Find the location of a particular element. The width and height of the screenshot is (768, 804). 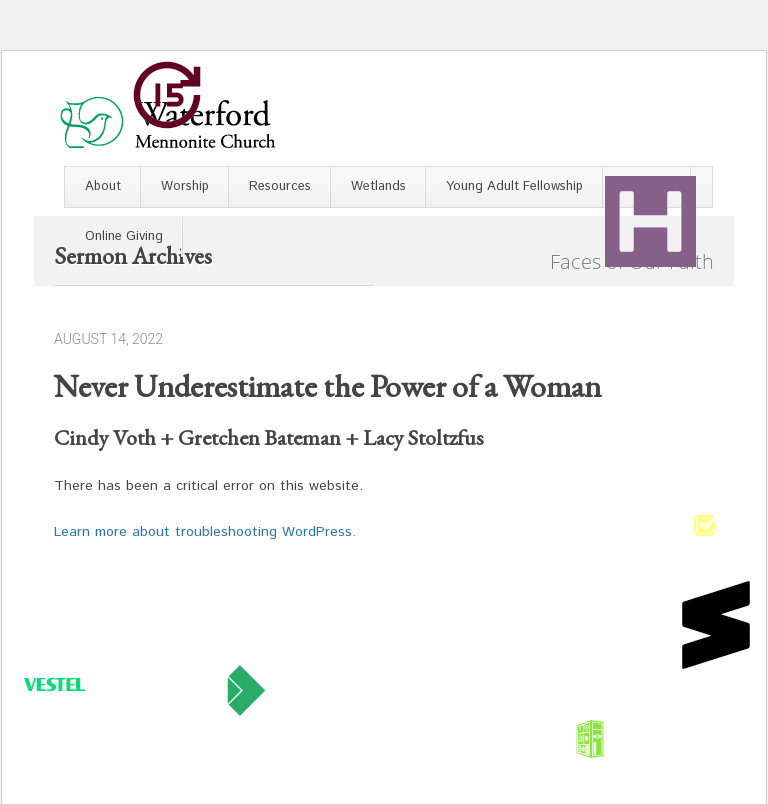

open the trakt app is located at coordinates (704, 525).